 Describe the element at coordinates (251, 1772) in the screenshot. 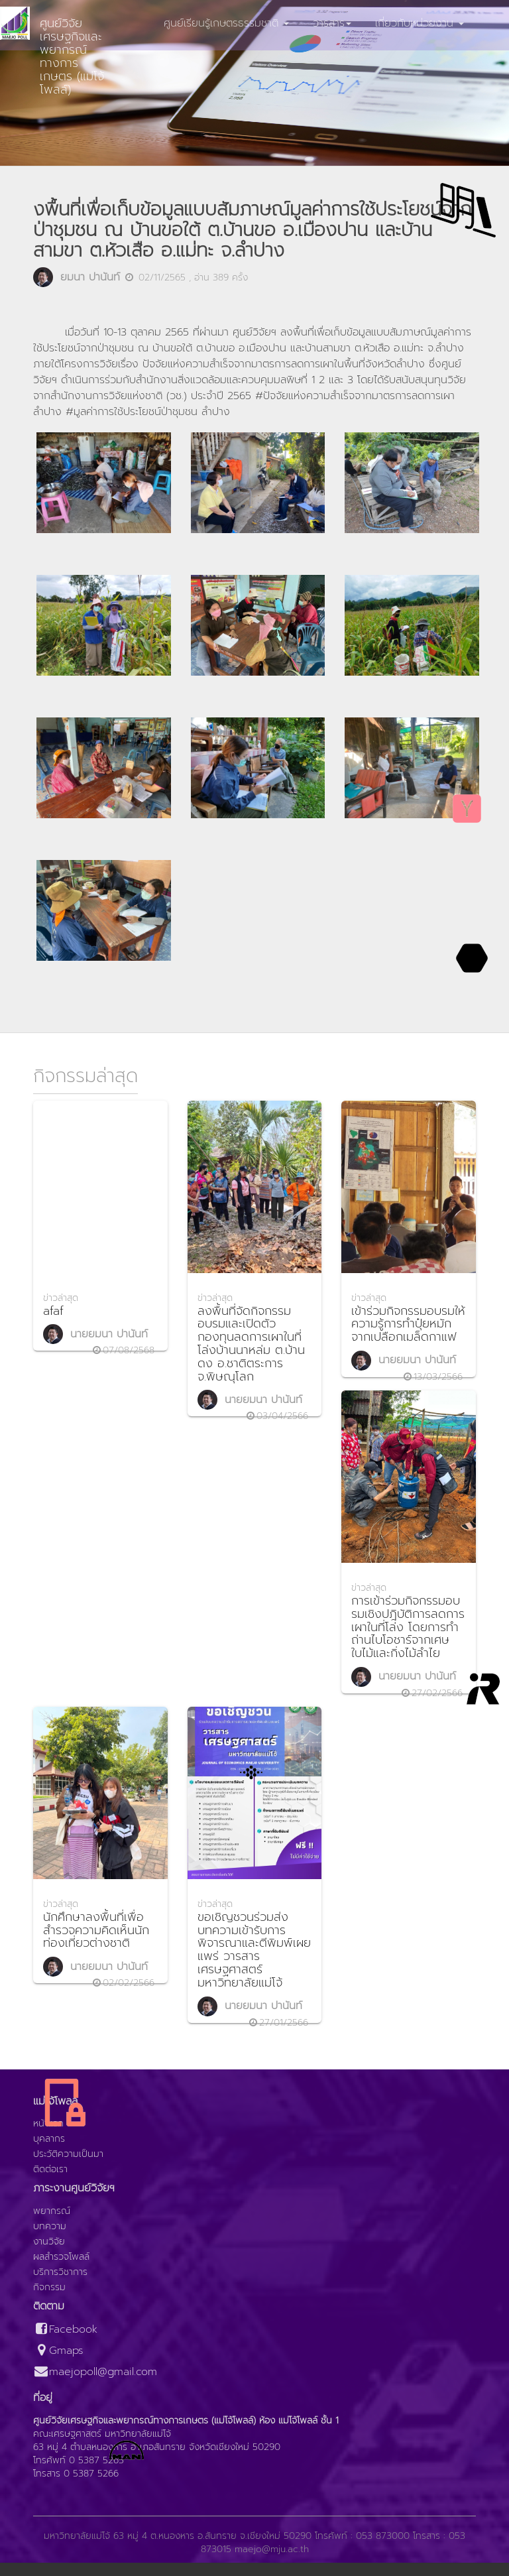

I see `open Wwise audio middleware application` at that location.